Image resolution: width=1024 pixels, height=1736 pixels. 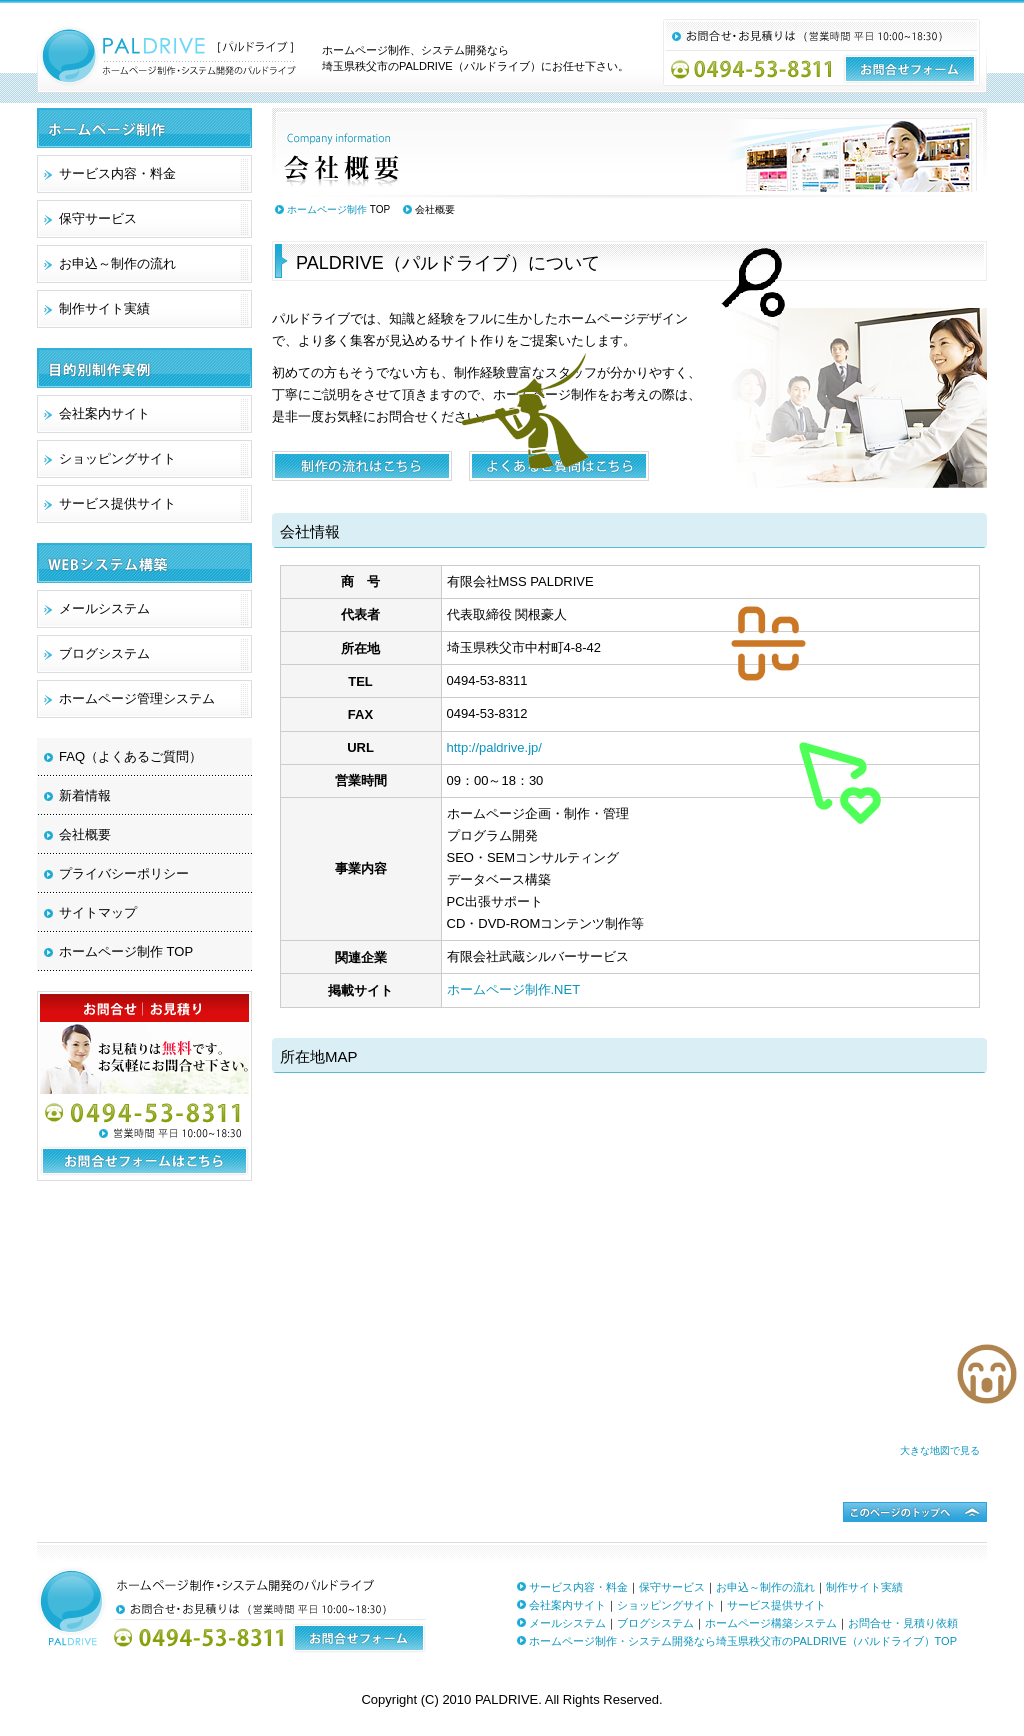 I want to click on align selected objects to horizontal center, so click(x=768, y=643).